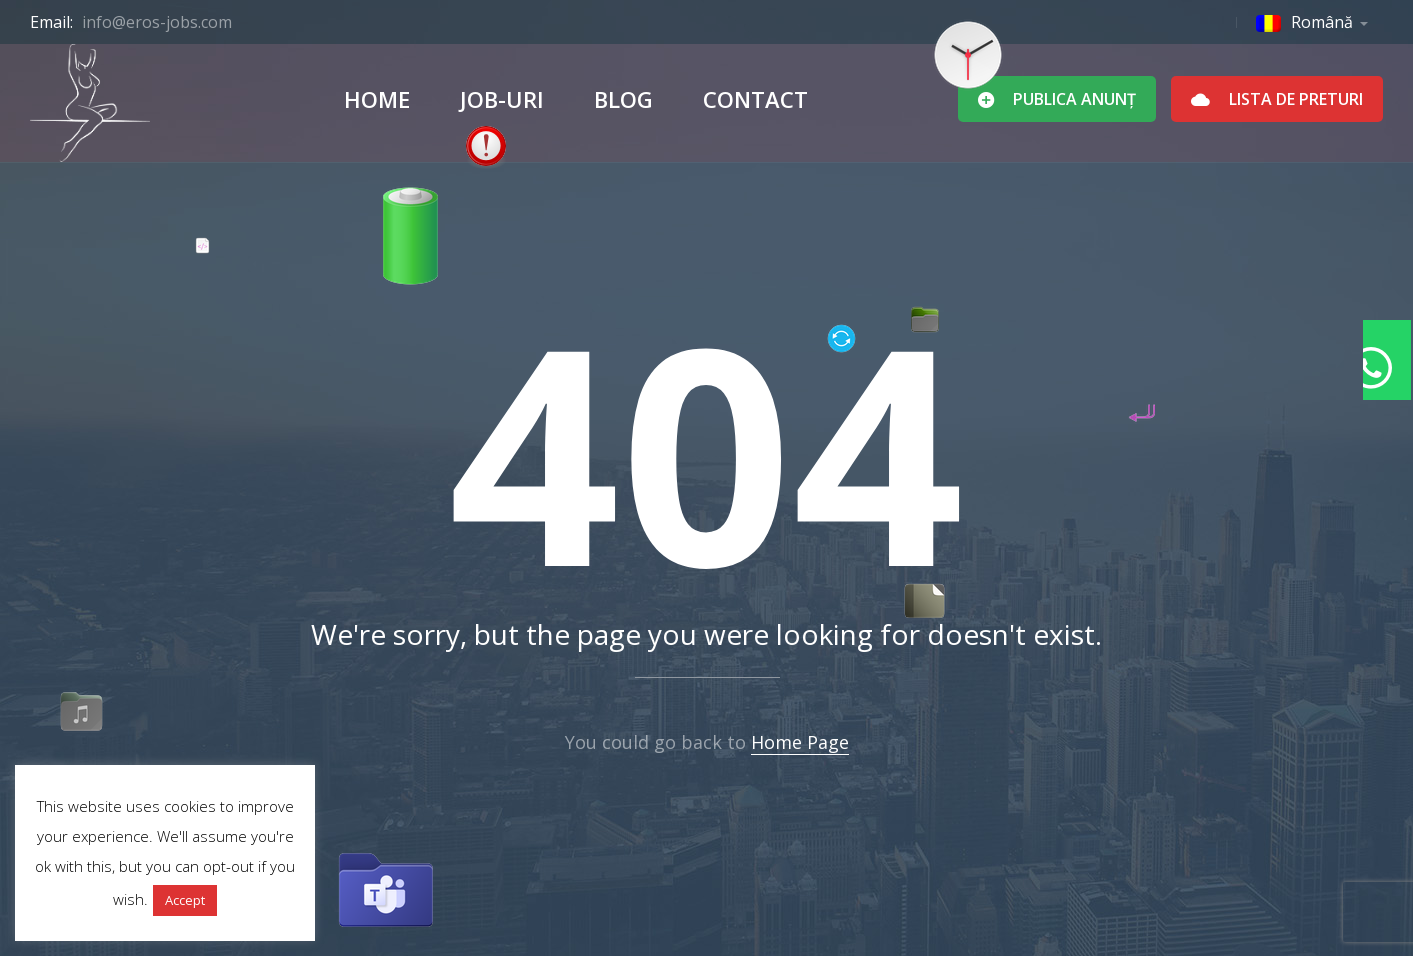  What do you see at coordinates (202, 245) in the screenshot?
I see `an XML document file` at bounding box center [202, 245].